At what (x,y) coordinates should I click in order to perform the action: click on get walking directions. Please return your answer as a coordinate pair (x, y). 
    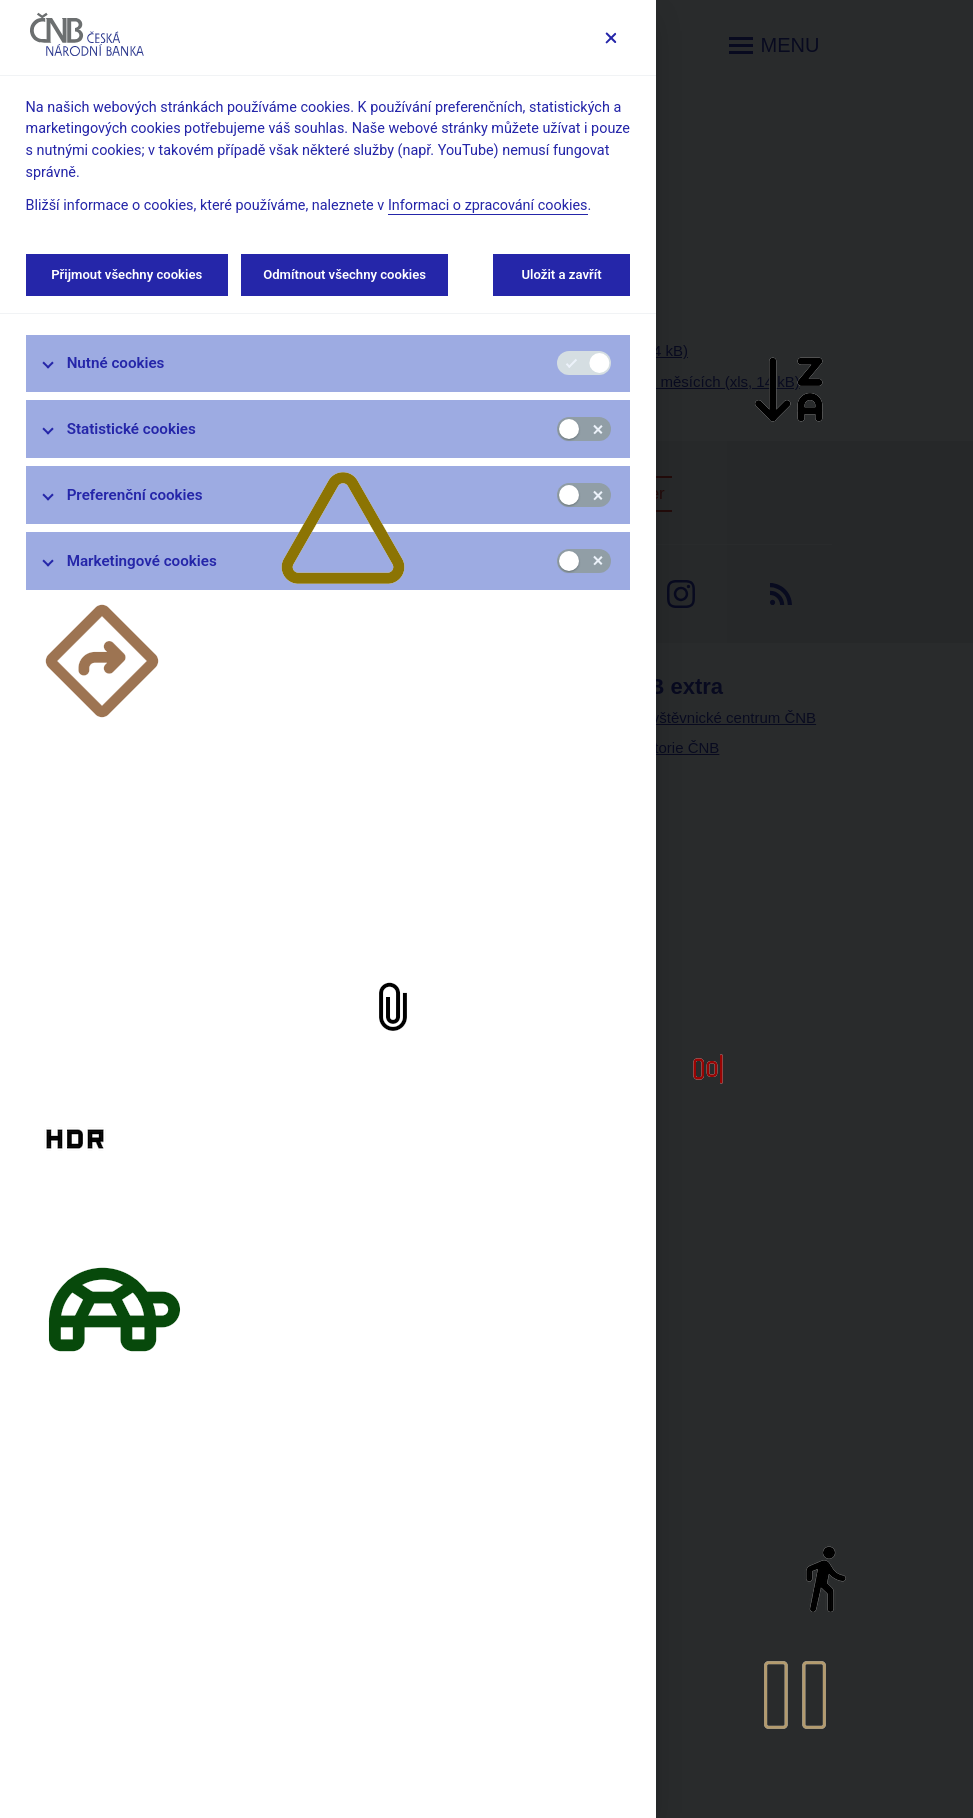
    Looking at the image, I should click on (824, 1578).